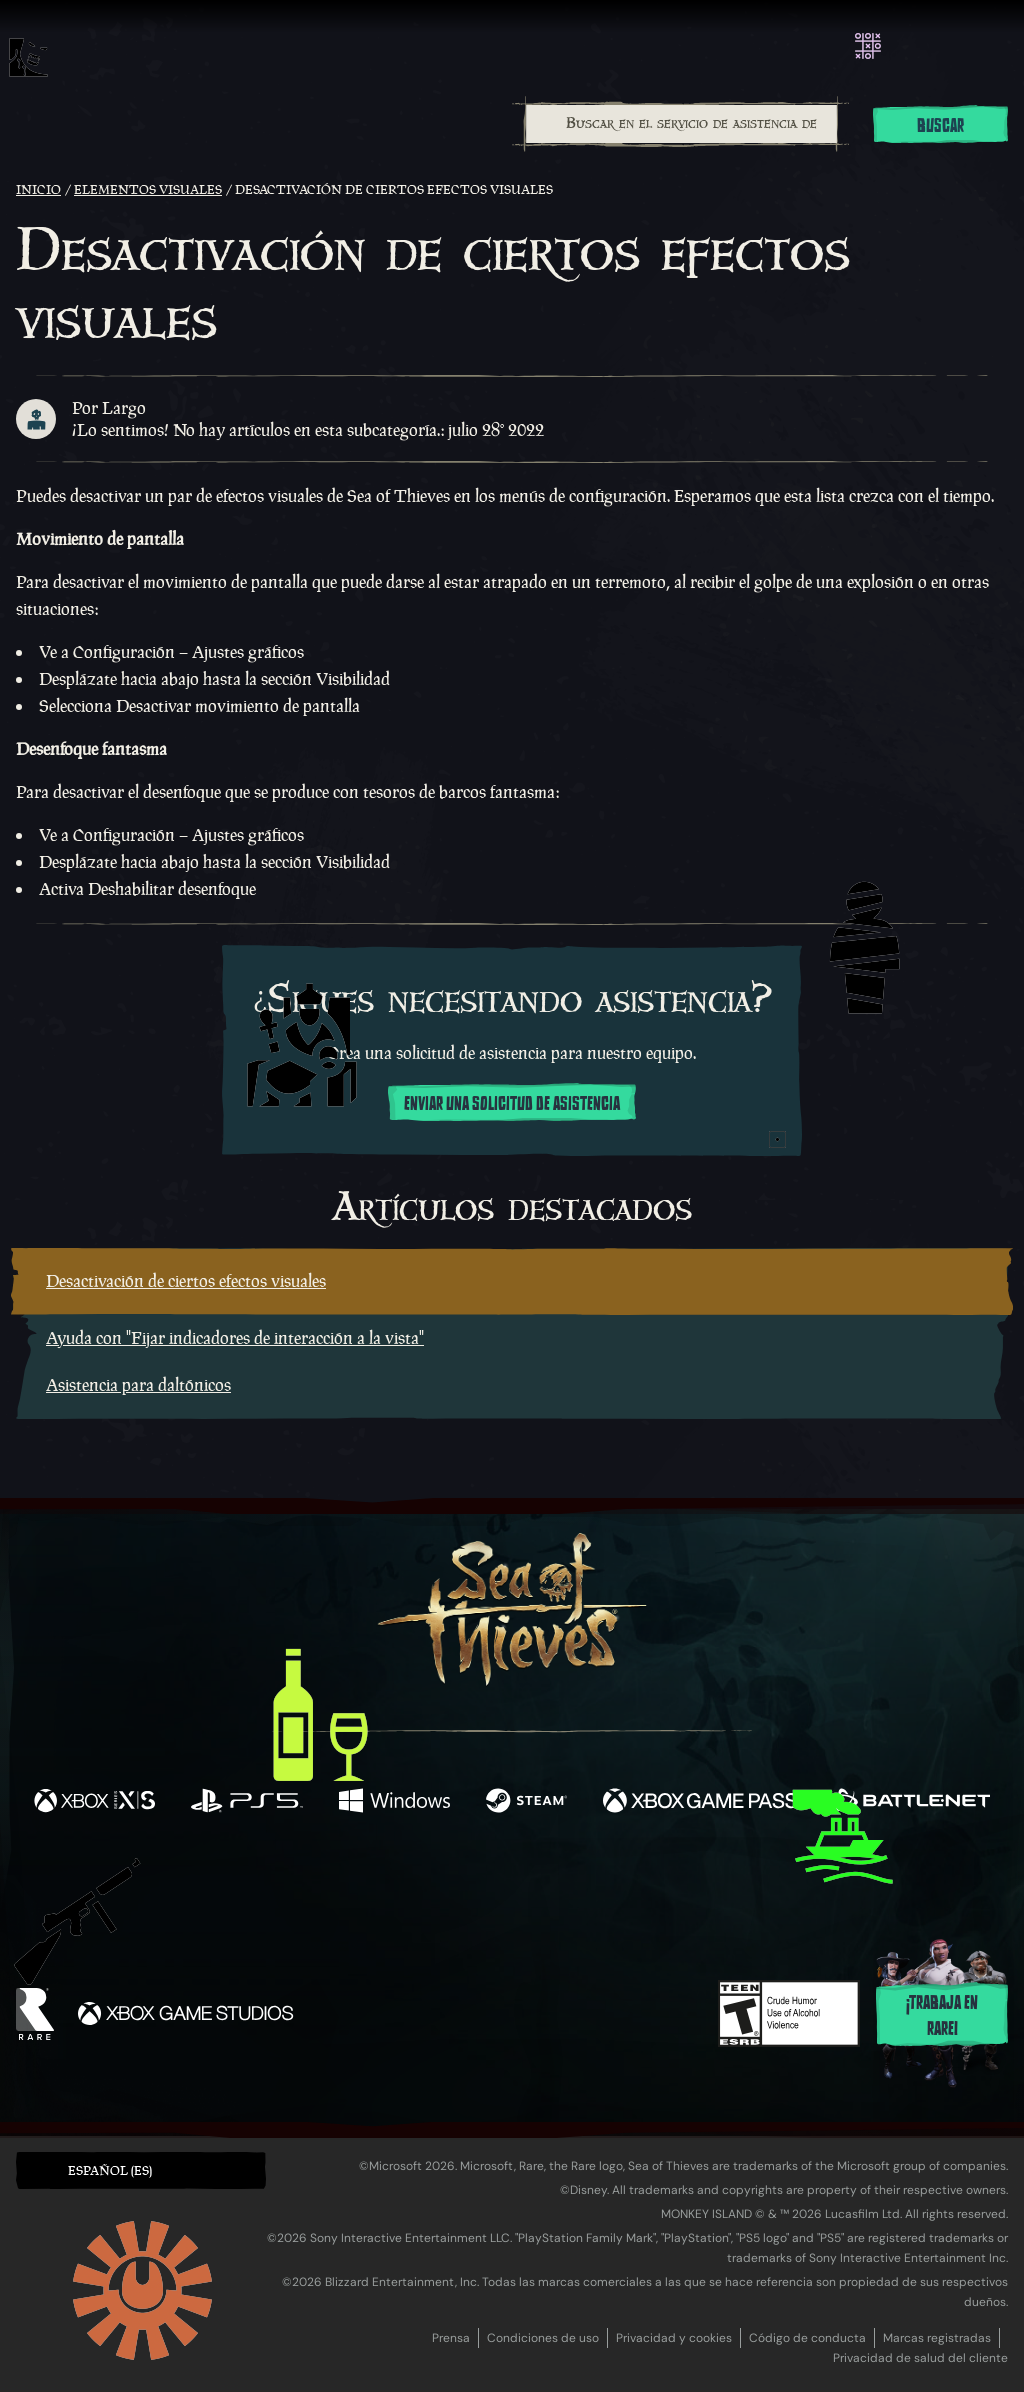 The width and height of the screenshot is (1024, 2392). What do you see at coordinates (142, 2290) in the screenshot?
I see `abstract sun or radiant energy symbol` at bounding box center [142, 2290].